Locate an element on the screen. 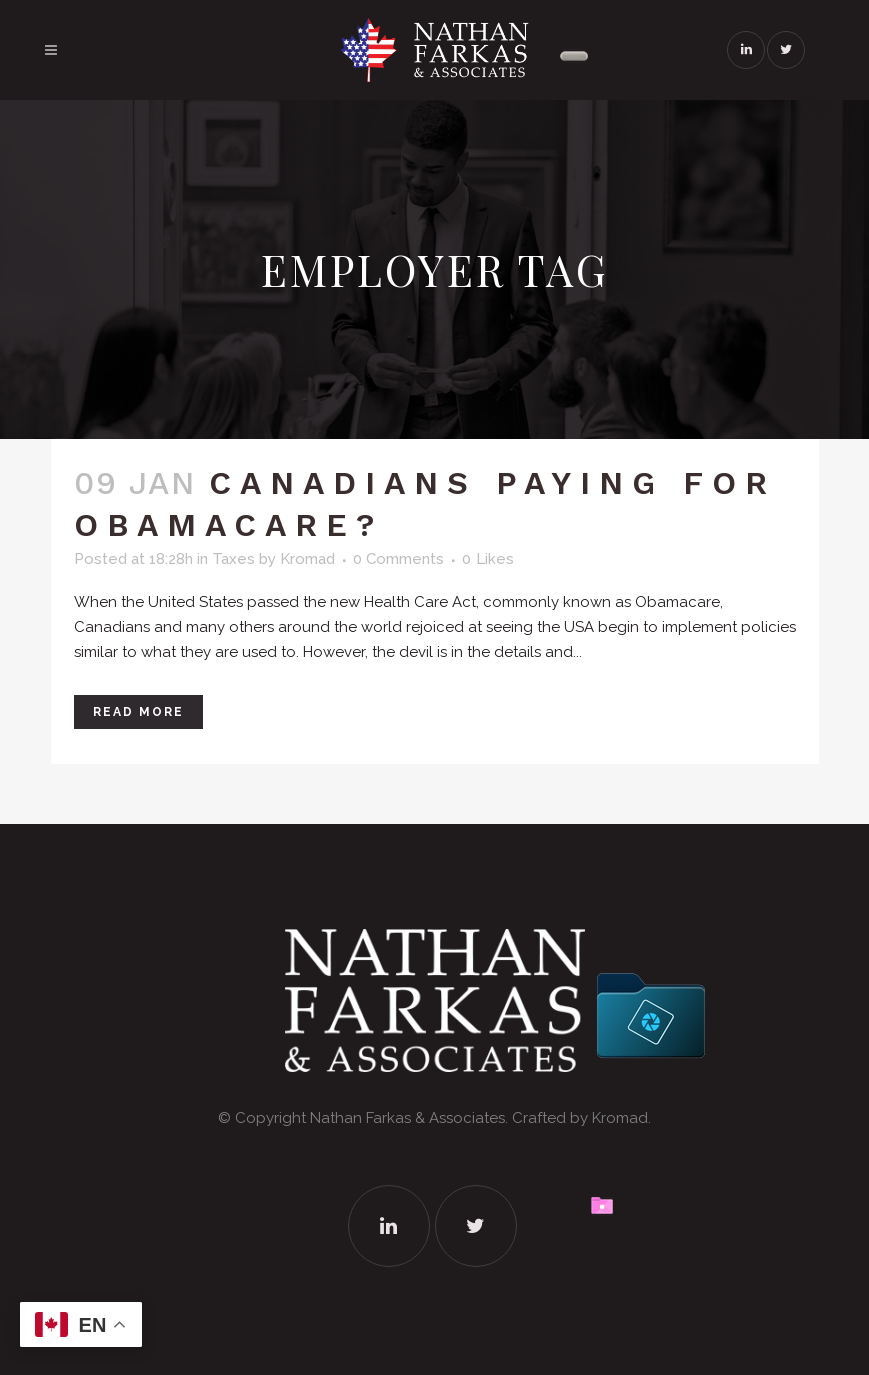  open adobe photoshop elements project folder is located at coordinates (650, 1018).